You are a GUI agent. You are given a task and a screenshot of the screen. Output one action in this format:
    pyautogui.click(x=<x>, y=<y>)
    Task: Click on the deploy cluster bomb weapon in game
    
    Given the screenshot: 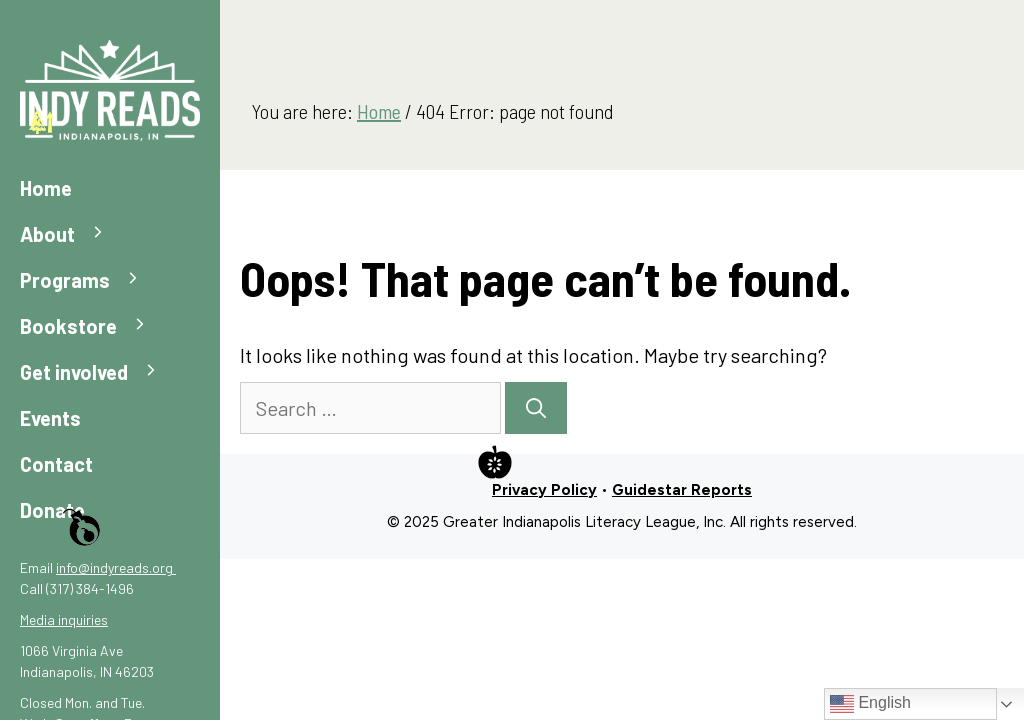 What is the action you would take?
    pyautogui.click(x=81, y=527)
    